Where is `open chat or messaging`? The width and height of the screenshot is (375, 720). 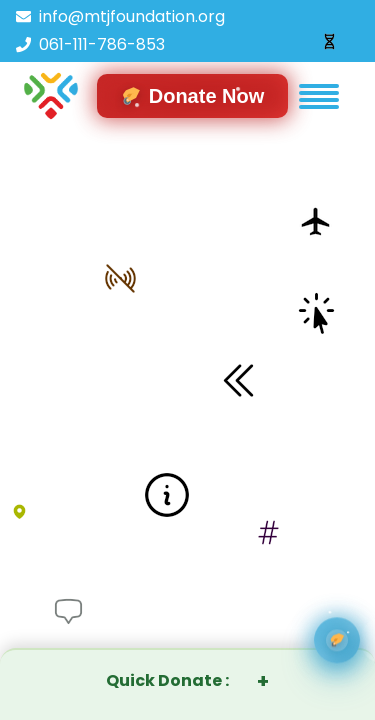
open chat or messaging is located at coordinates (68, 611).